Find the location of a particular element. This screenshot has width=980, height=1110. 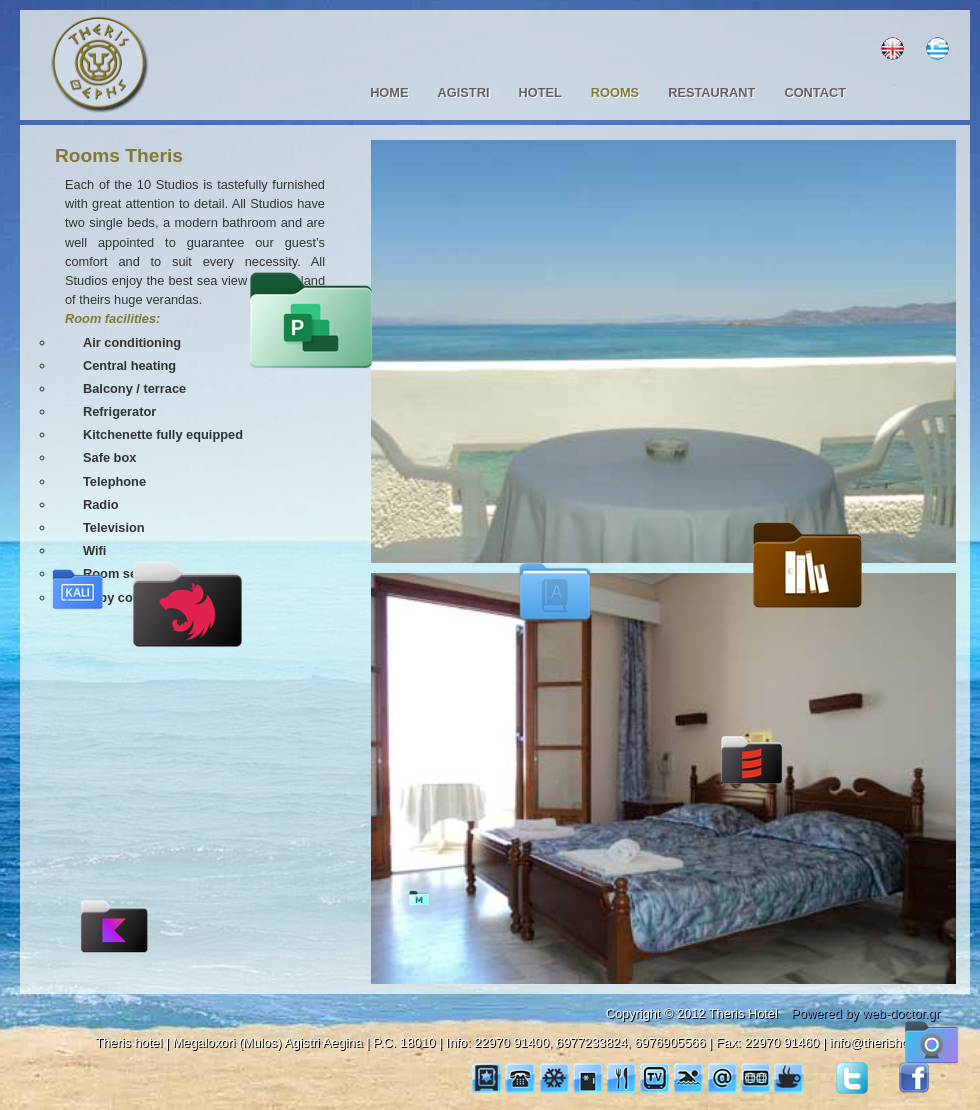

folder containing kali linux files or tools is located at coordinates (77, 590).